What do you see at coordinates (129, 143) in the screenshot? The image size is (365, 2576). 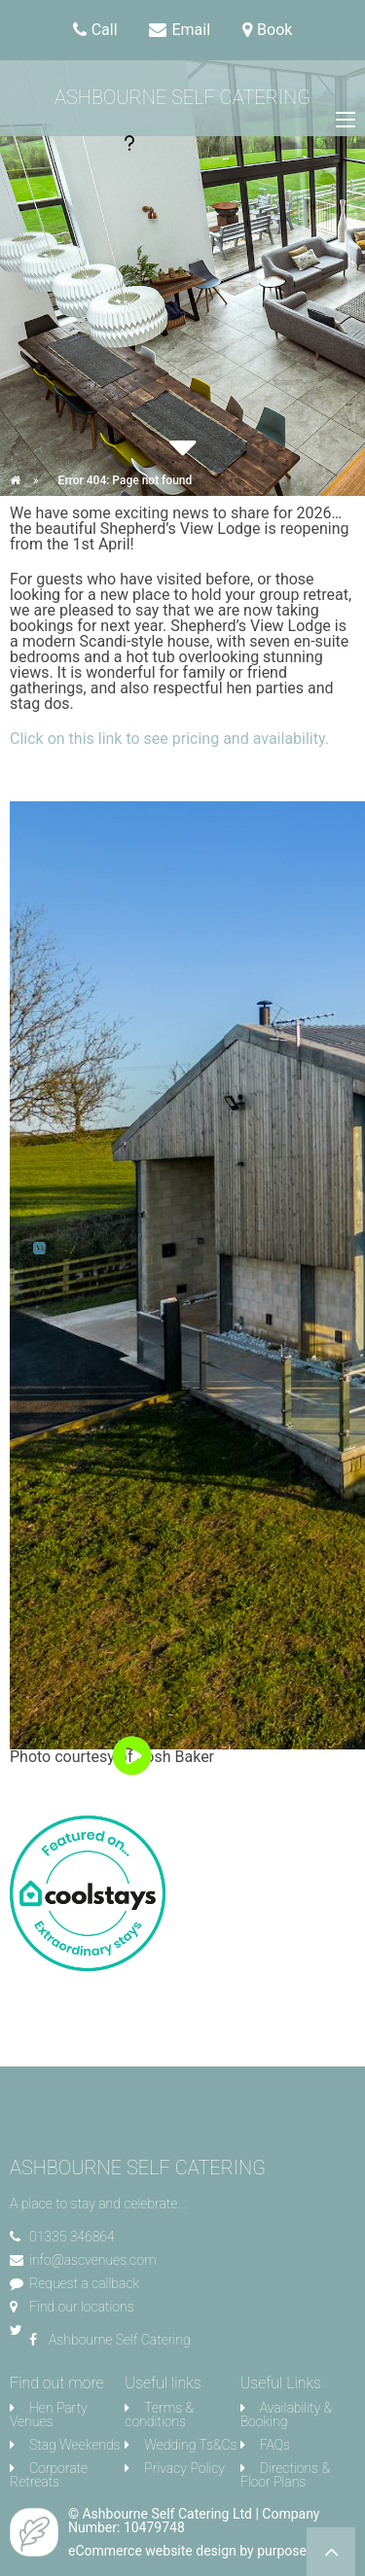 I see `access help or support` at bounding box center [129, 143].